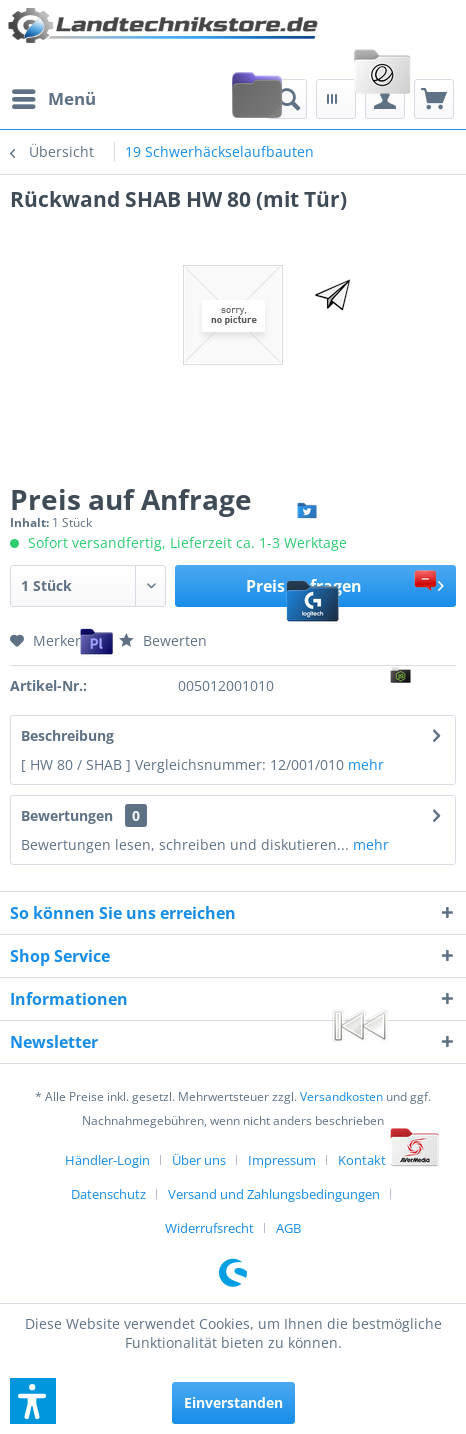 The image size is (466, 1434). What do you see at coordinates (400, 675) in the screenshot?
I see `folder containing node.js project files` at bounding box center [400, 675].